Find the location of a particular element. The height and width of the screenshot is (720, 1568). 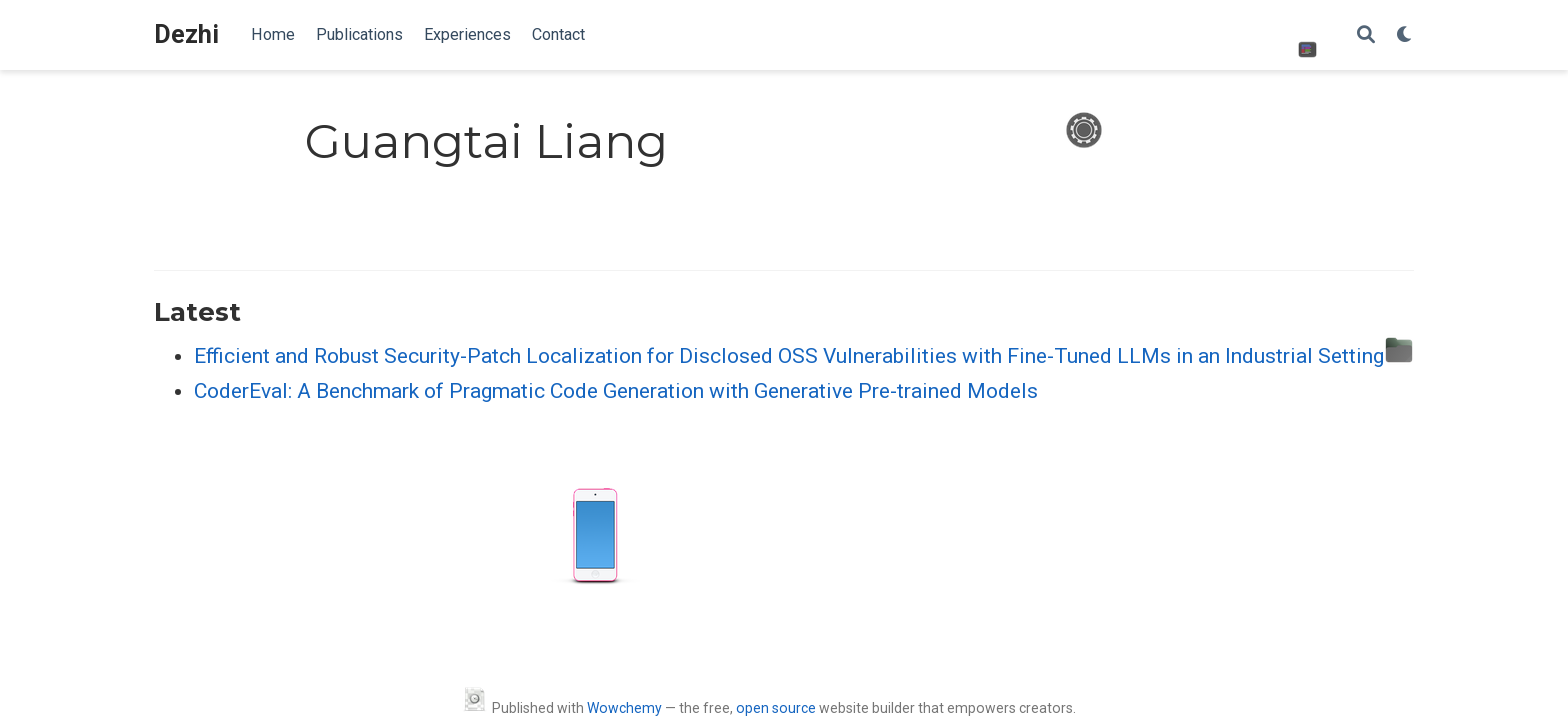

indicates system or device settings is located at coordinates (1084, 130).